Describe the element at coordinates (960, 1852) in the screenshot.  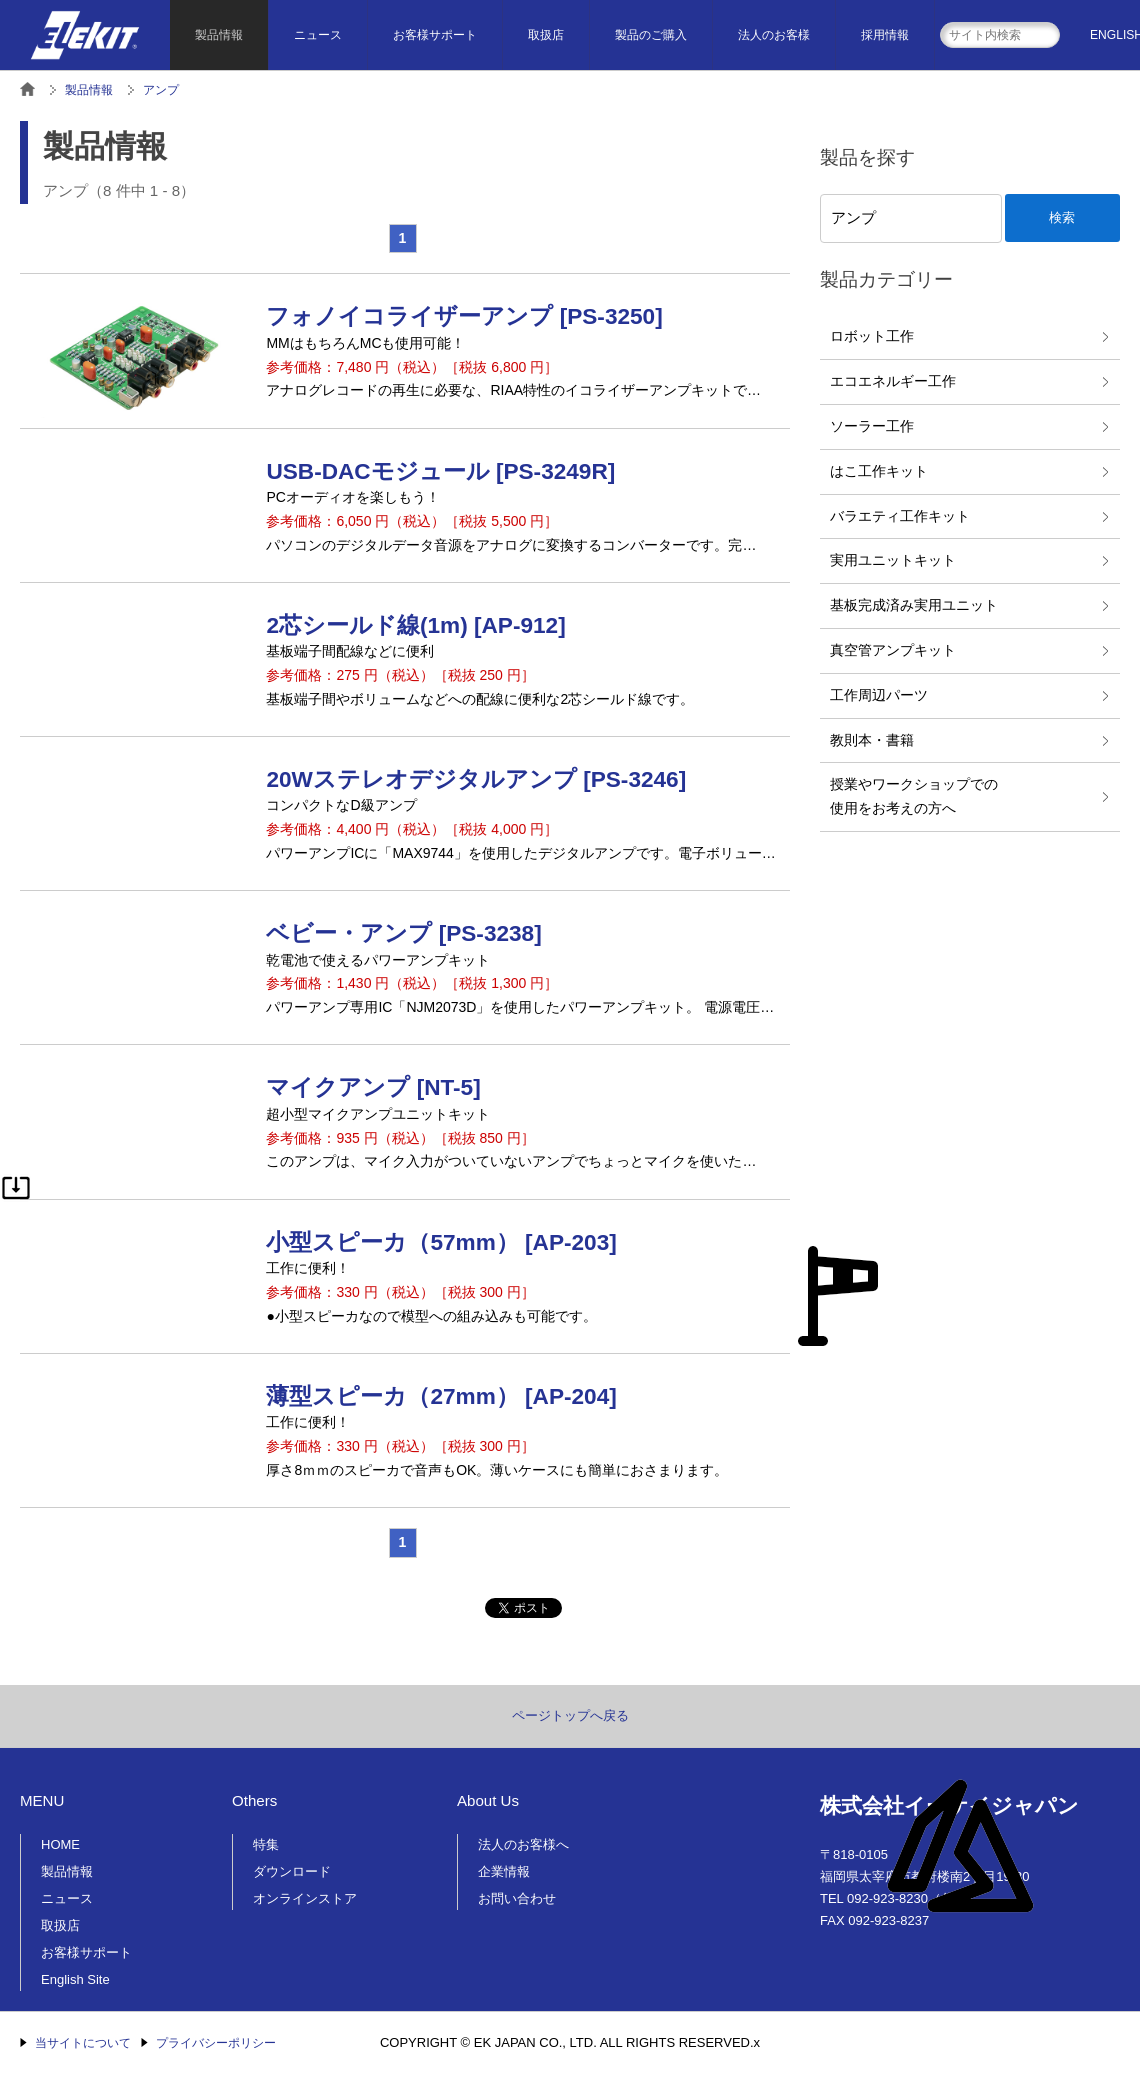
I see `access microsoft azure cloud services` at that location.